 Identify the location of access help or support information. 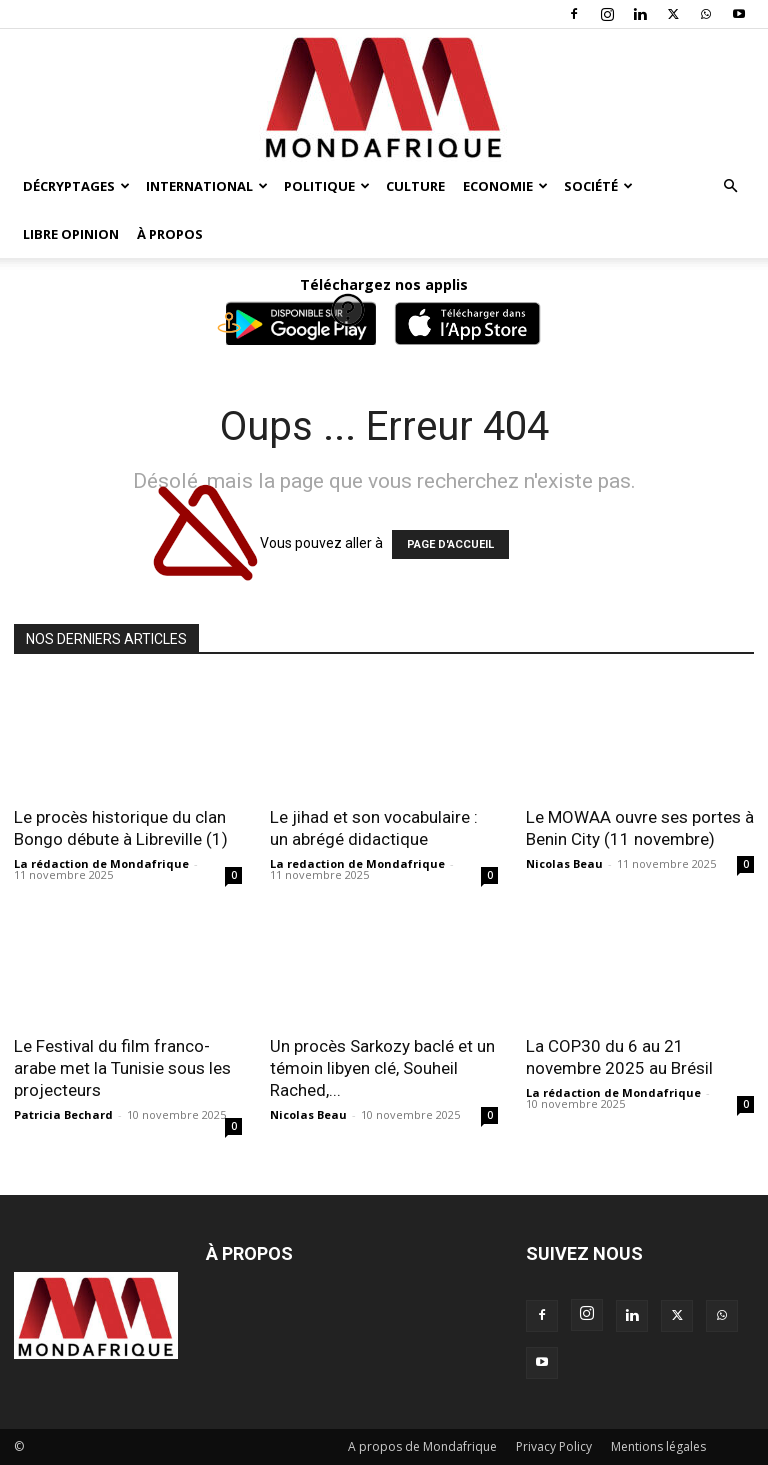
(348, 310).